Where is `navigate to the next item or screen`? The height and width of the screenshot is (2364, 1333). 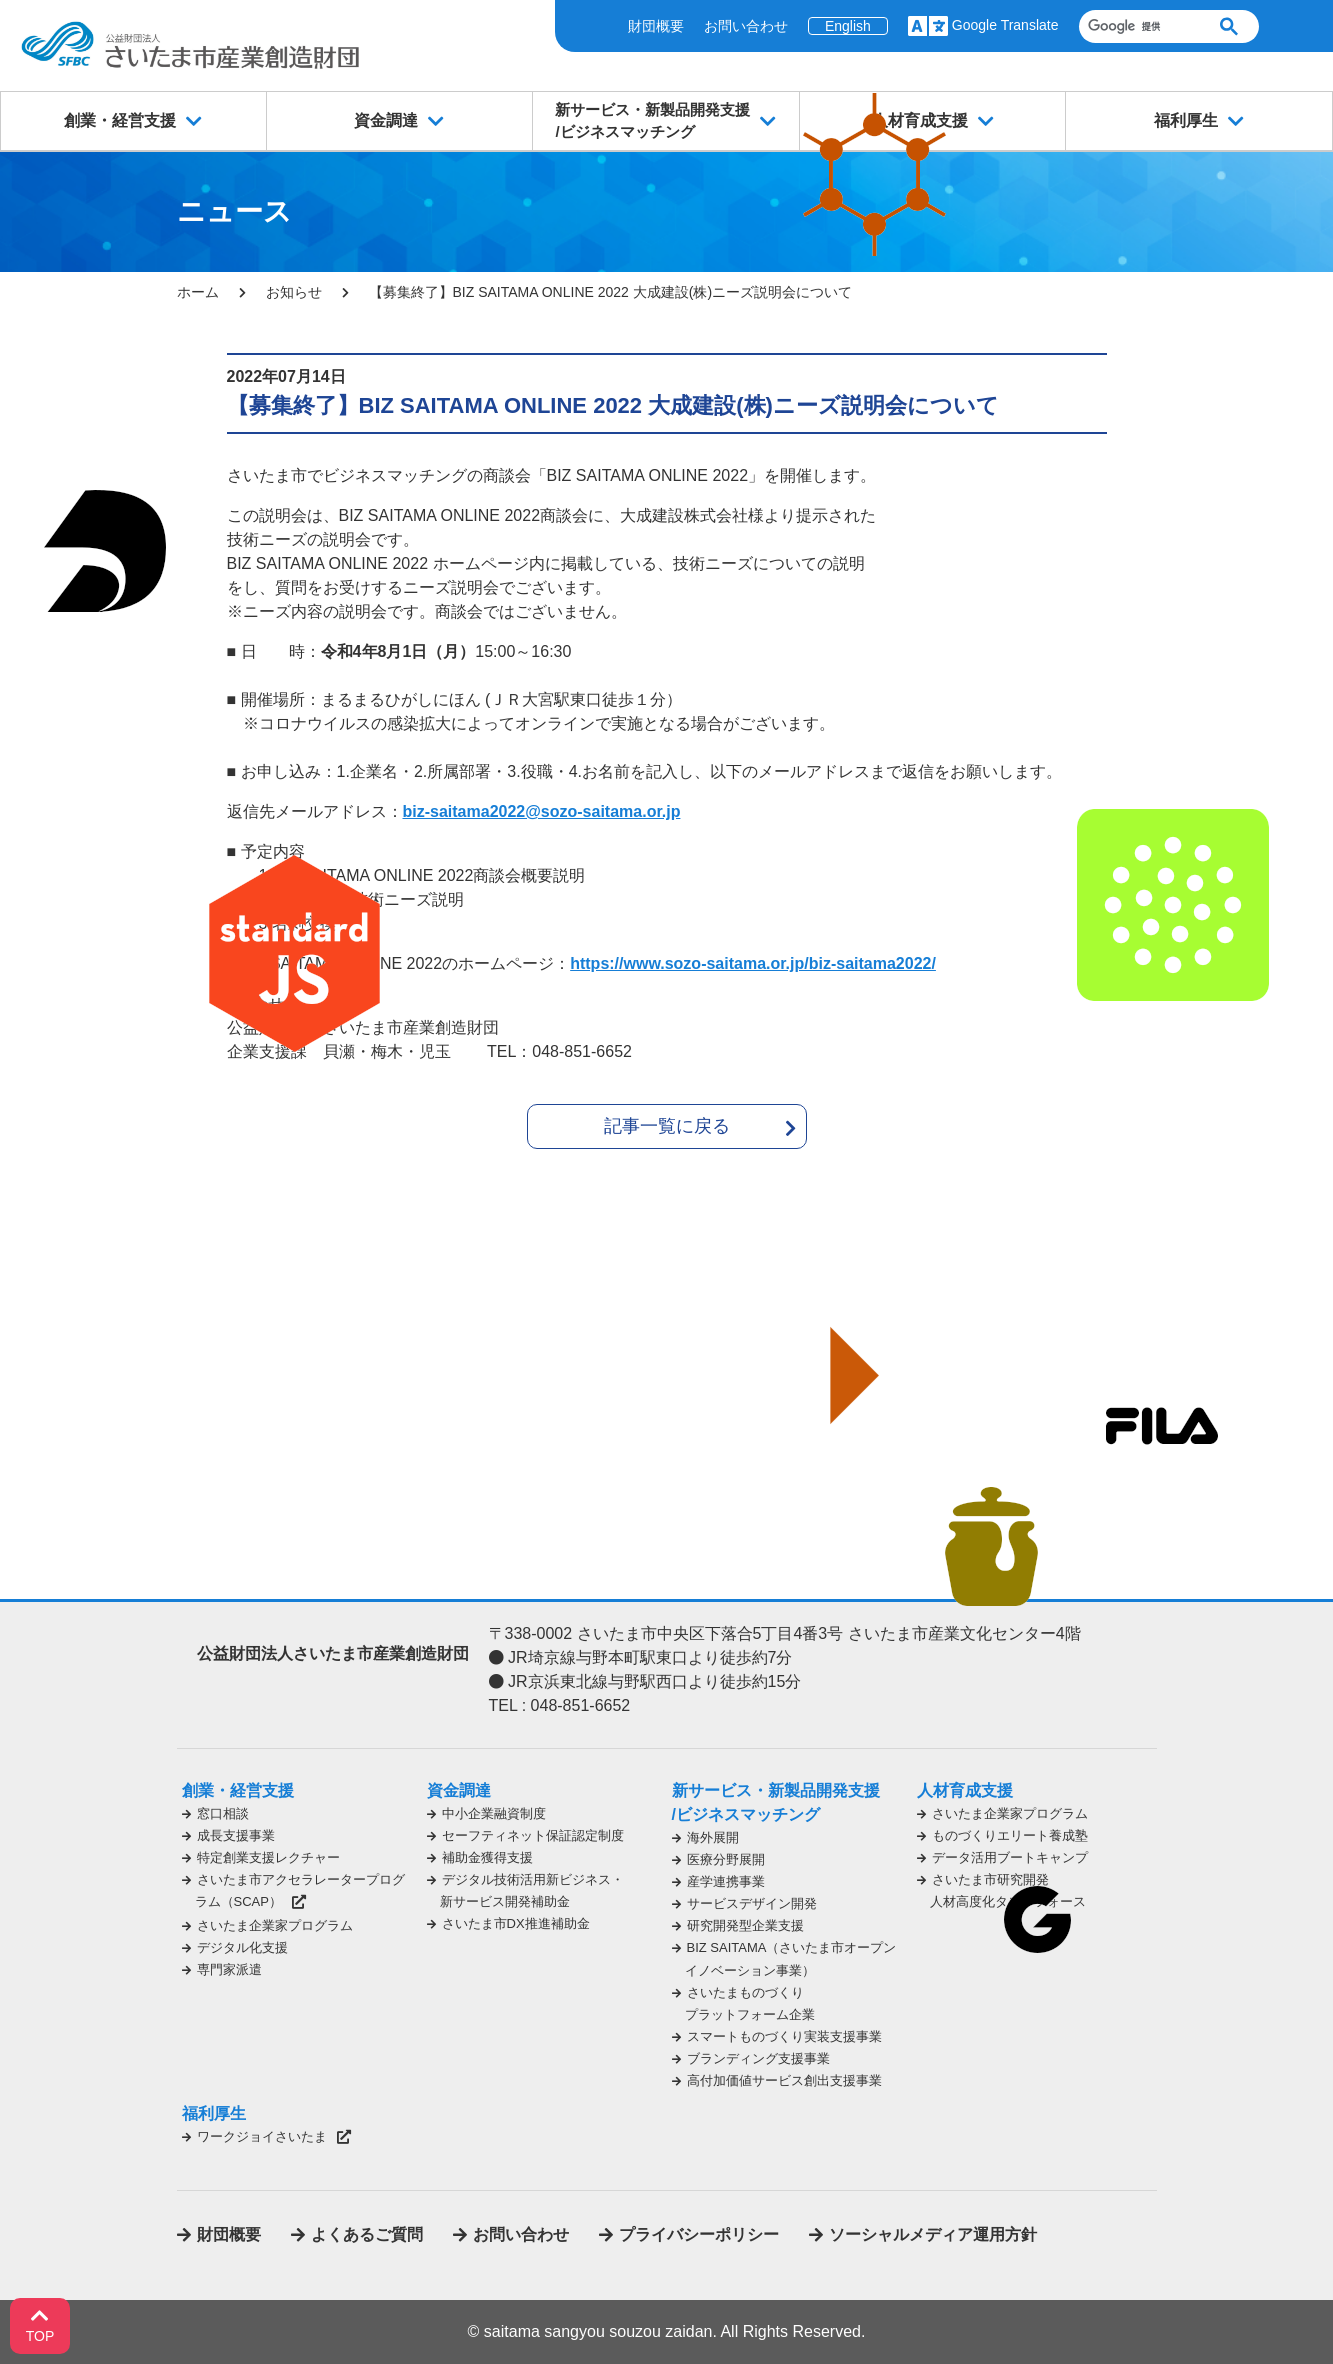 navigate to the next item or screen is located at coordinates (846, 1375).